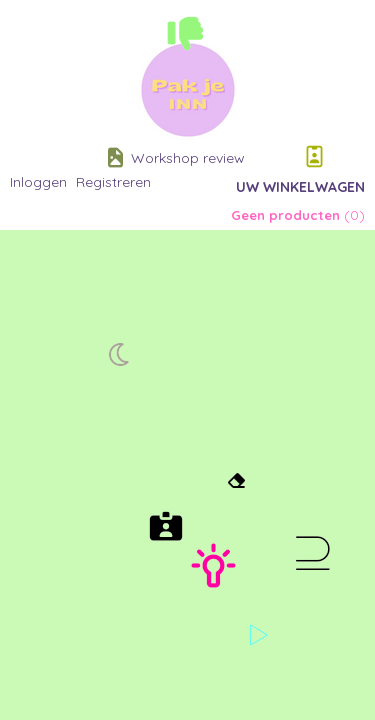 The image size is (375, 720). Describe the element at coordinates (256, 635) in the screenshot. I see `play media or start playback` at that location.